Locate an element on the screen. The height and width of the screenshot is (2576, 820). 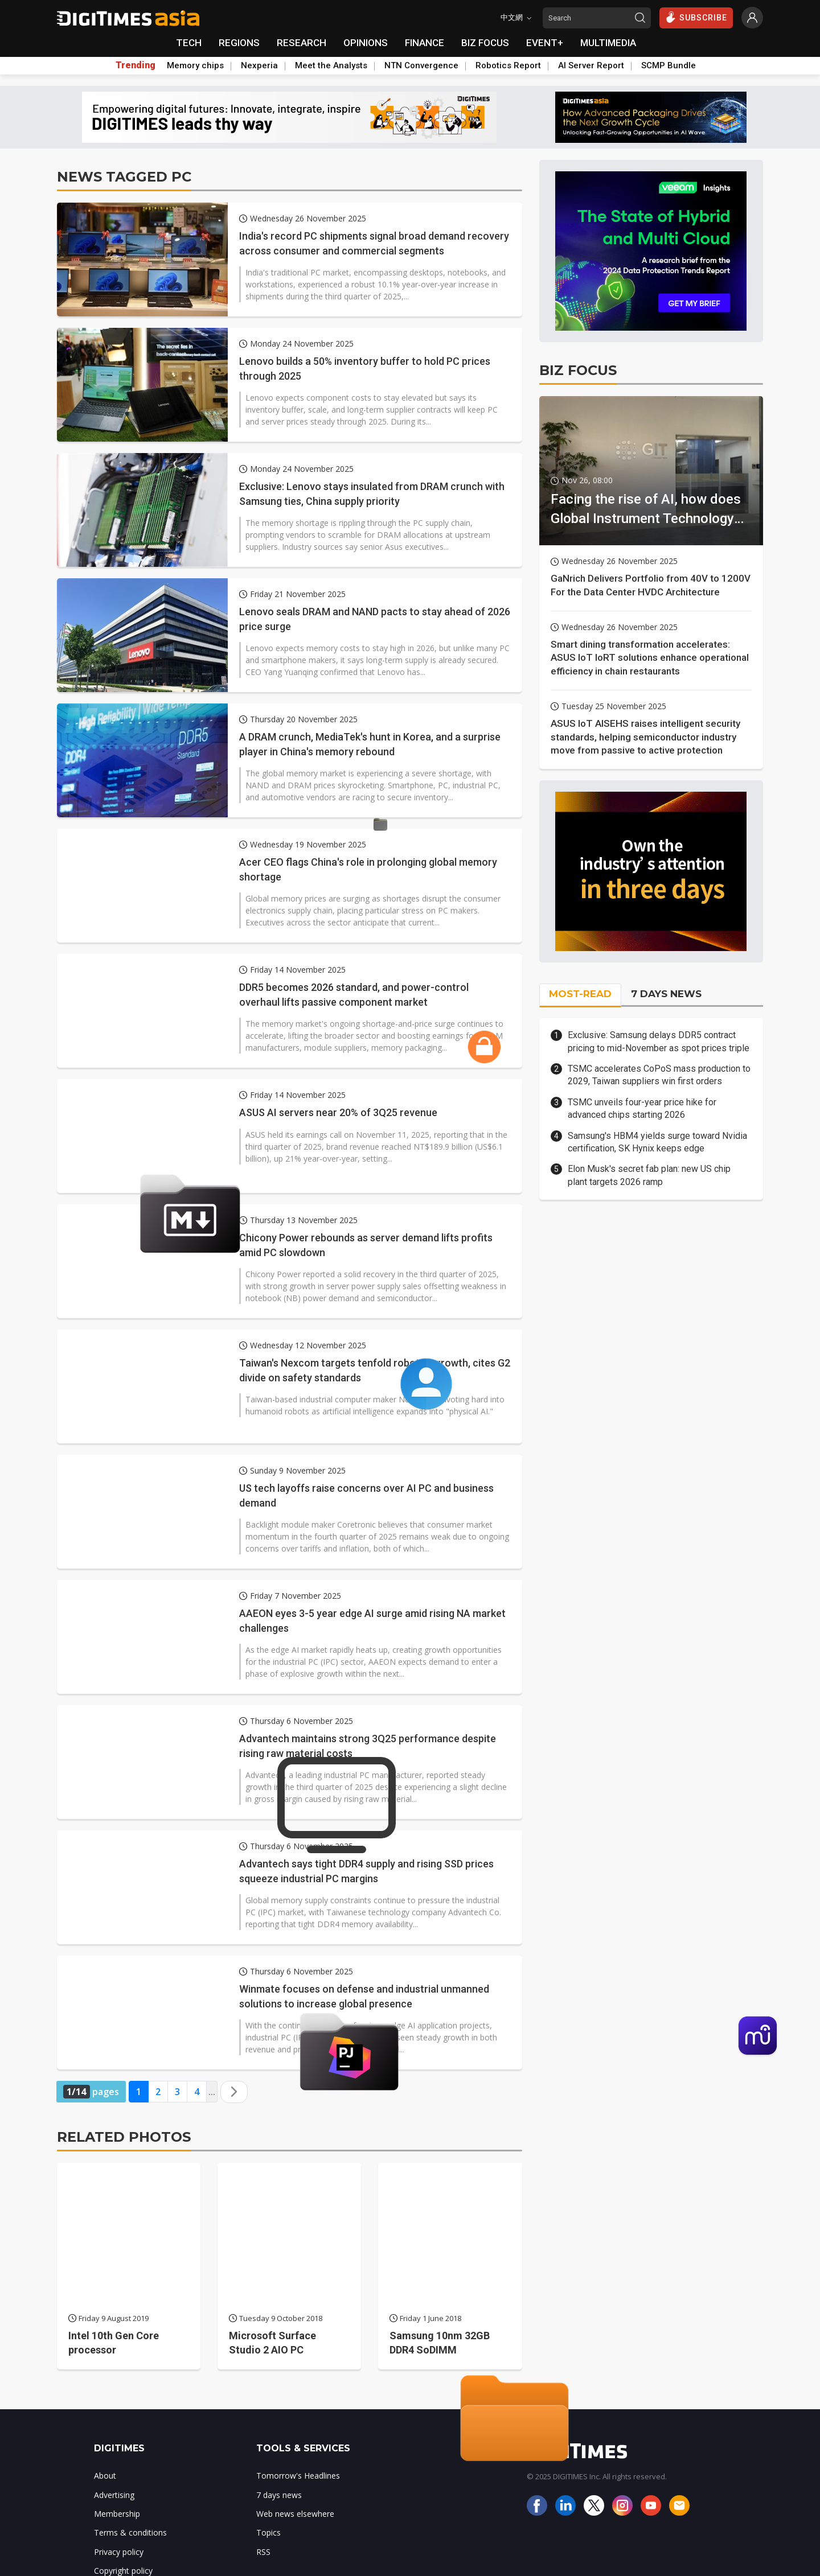
open jetbrains projector project folder is located at coordinates (348, 2054).